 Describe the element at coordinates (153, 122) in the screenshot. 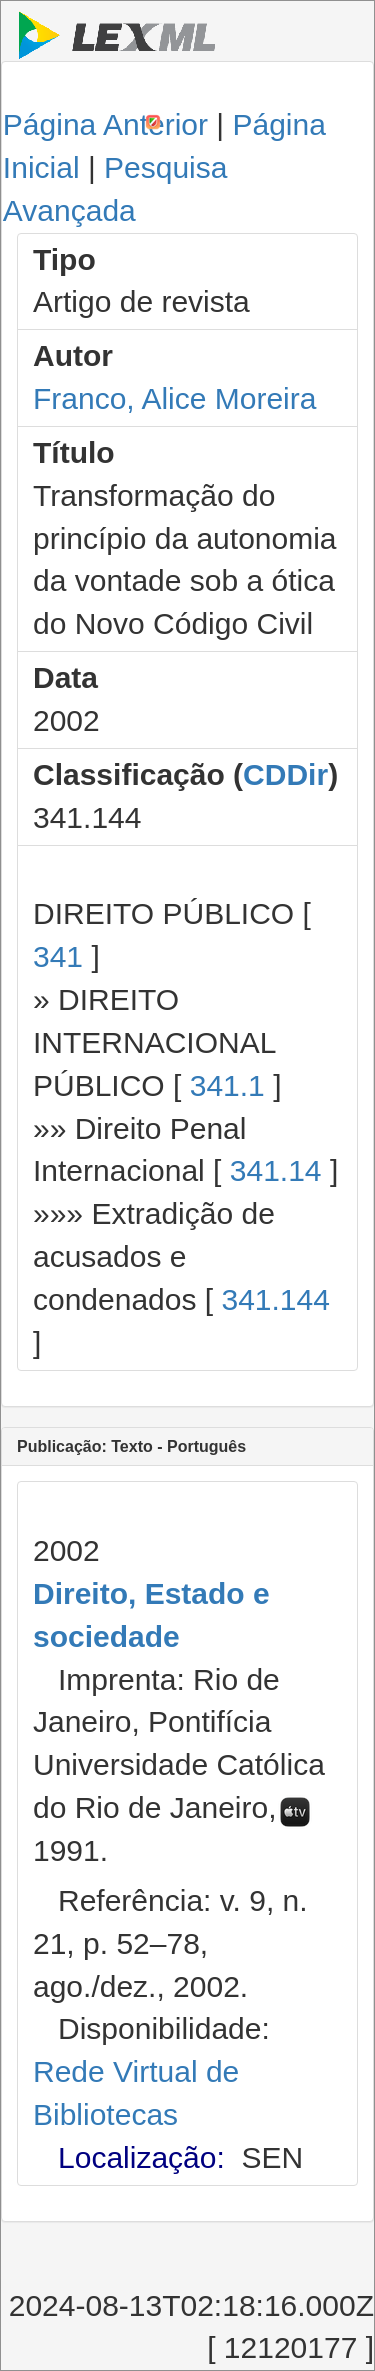

I see `open firewall configuration settings` at that location.